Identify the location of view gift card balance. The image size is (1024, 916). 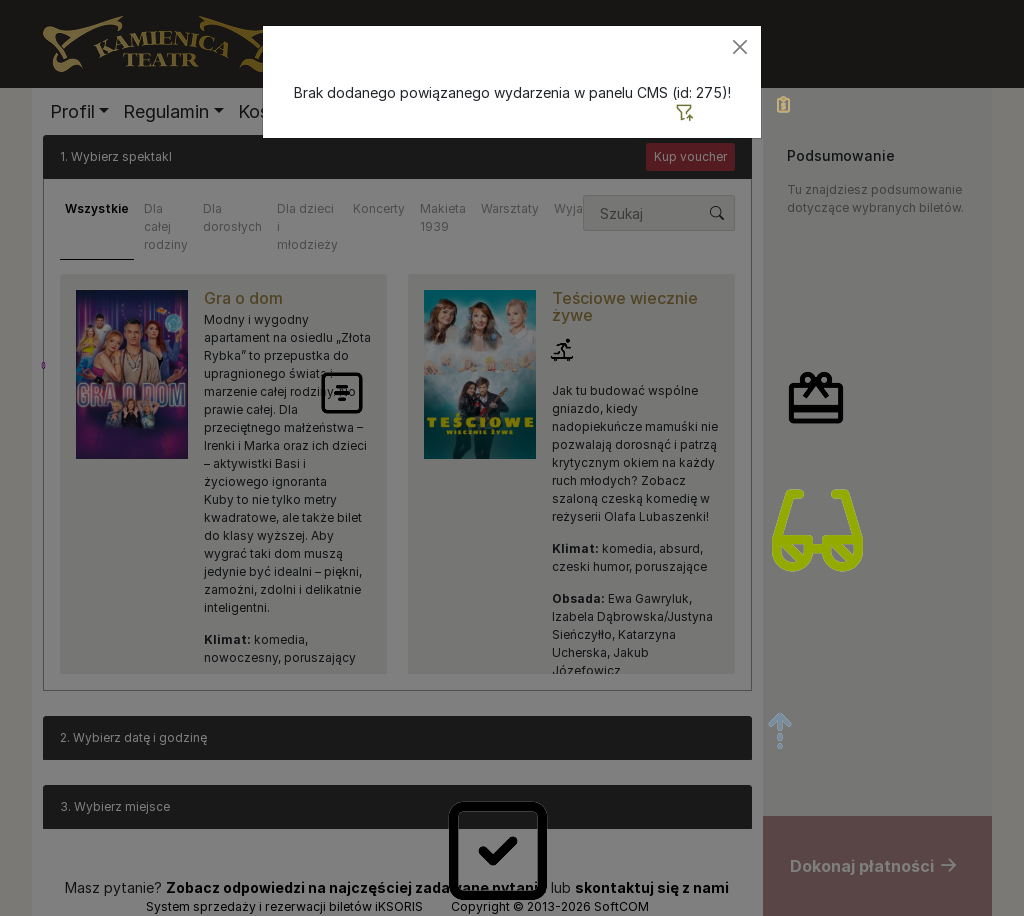
(816, 399).